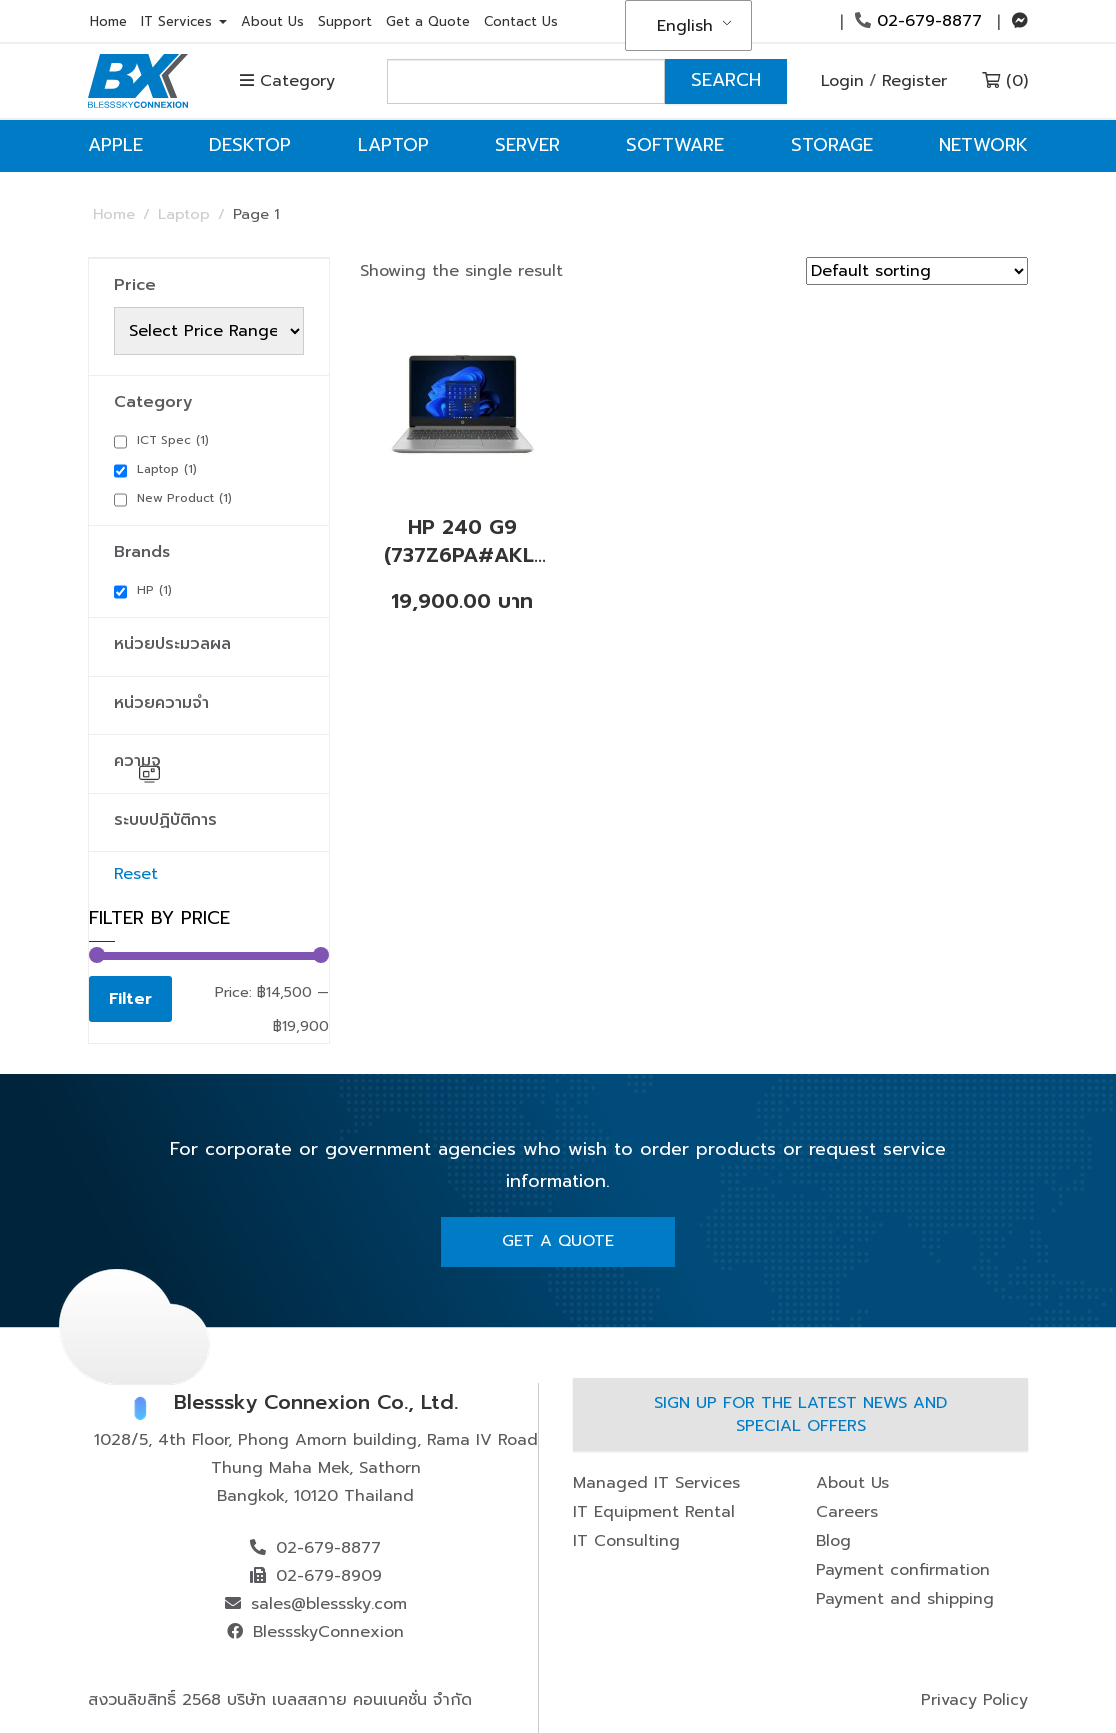  Describe the element at coordinates (149, 773) in the screenshot. I see `access remote desktop settings` at that location.